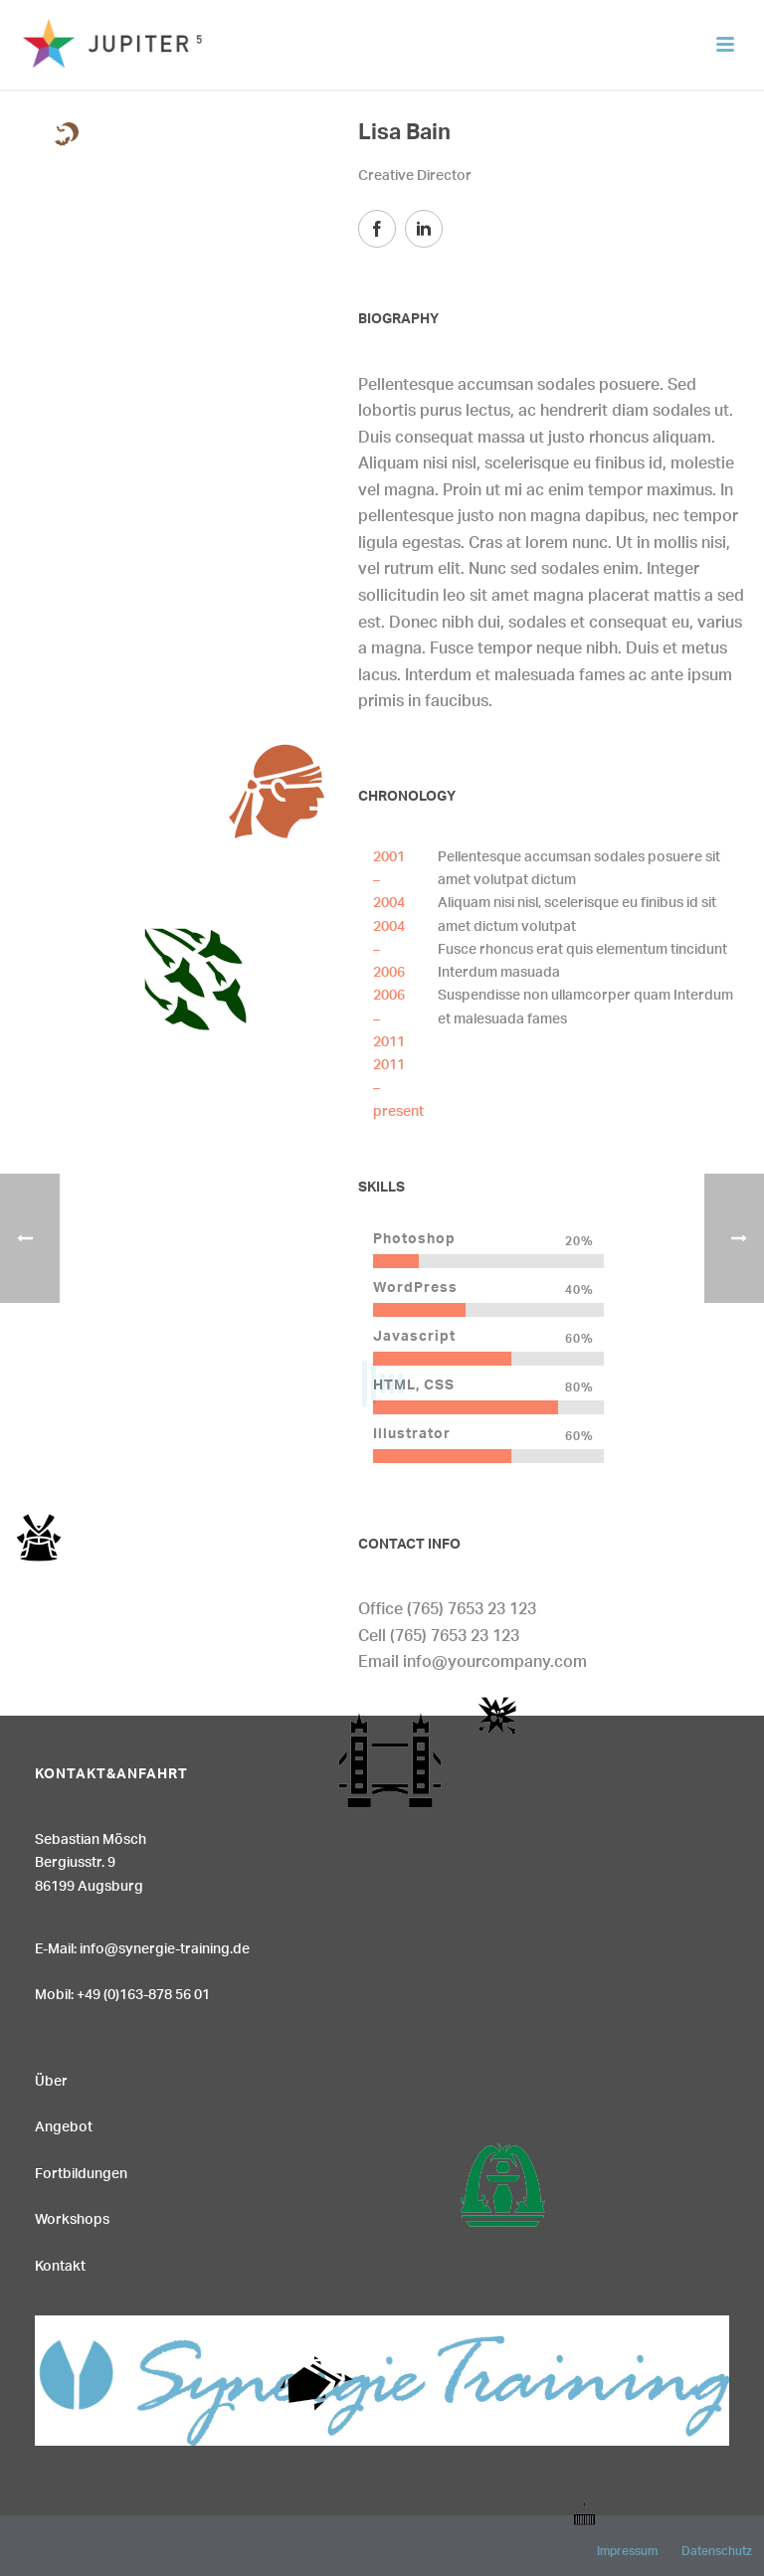 The width and height of the screenshot is (764, 2576). Describe the element at coordinates (502, 2185) in the screenshot. I see `locate nearby water fountains or drinking water` at that location.